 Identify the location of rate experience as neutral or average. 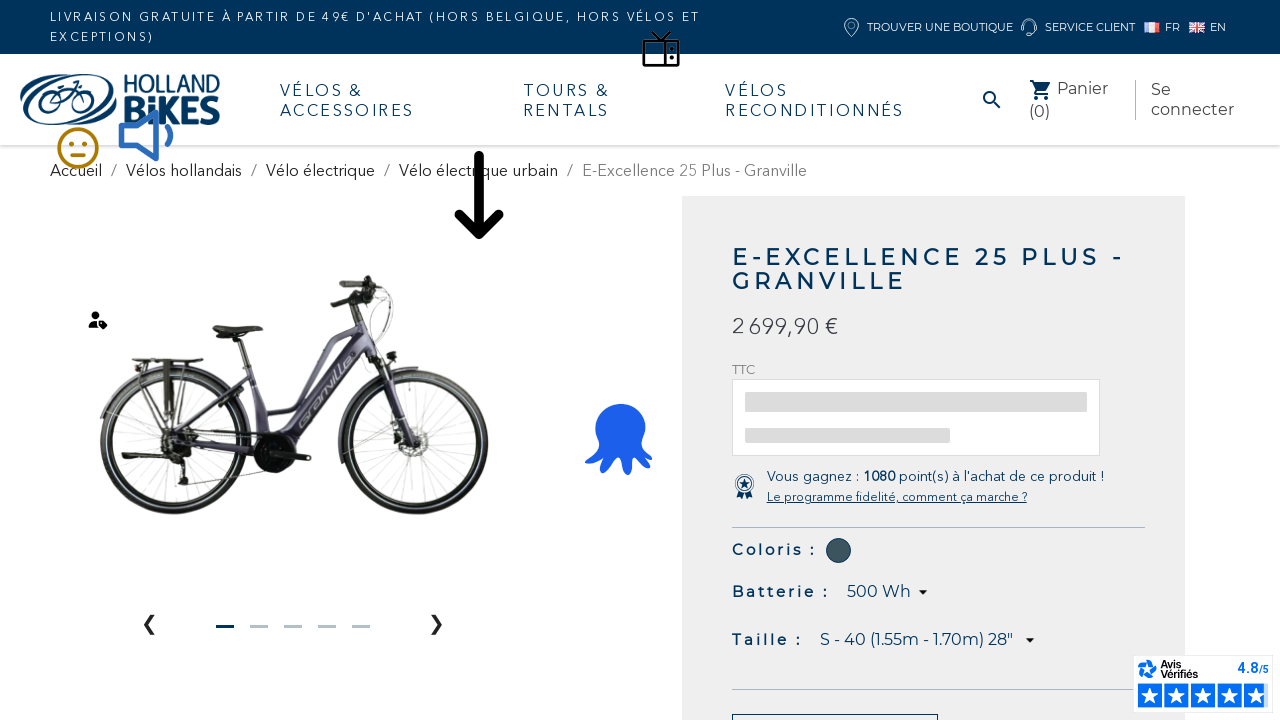
(78, 148).